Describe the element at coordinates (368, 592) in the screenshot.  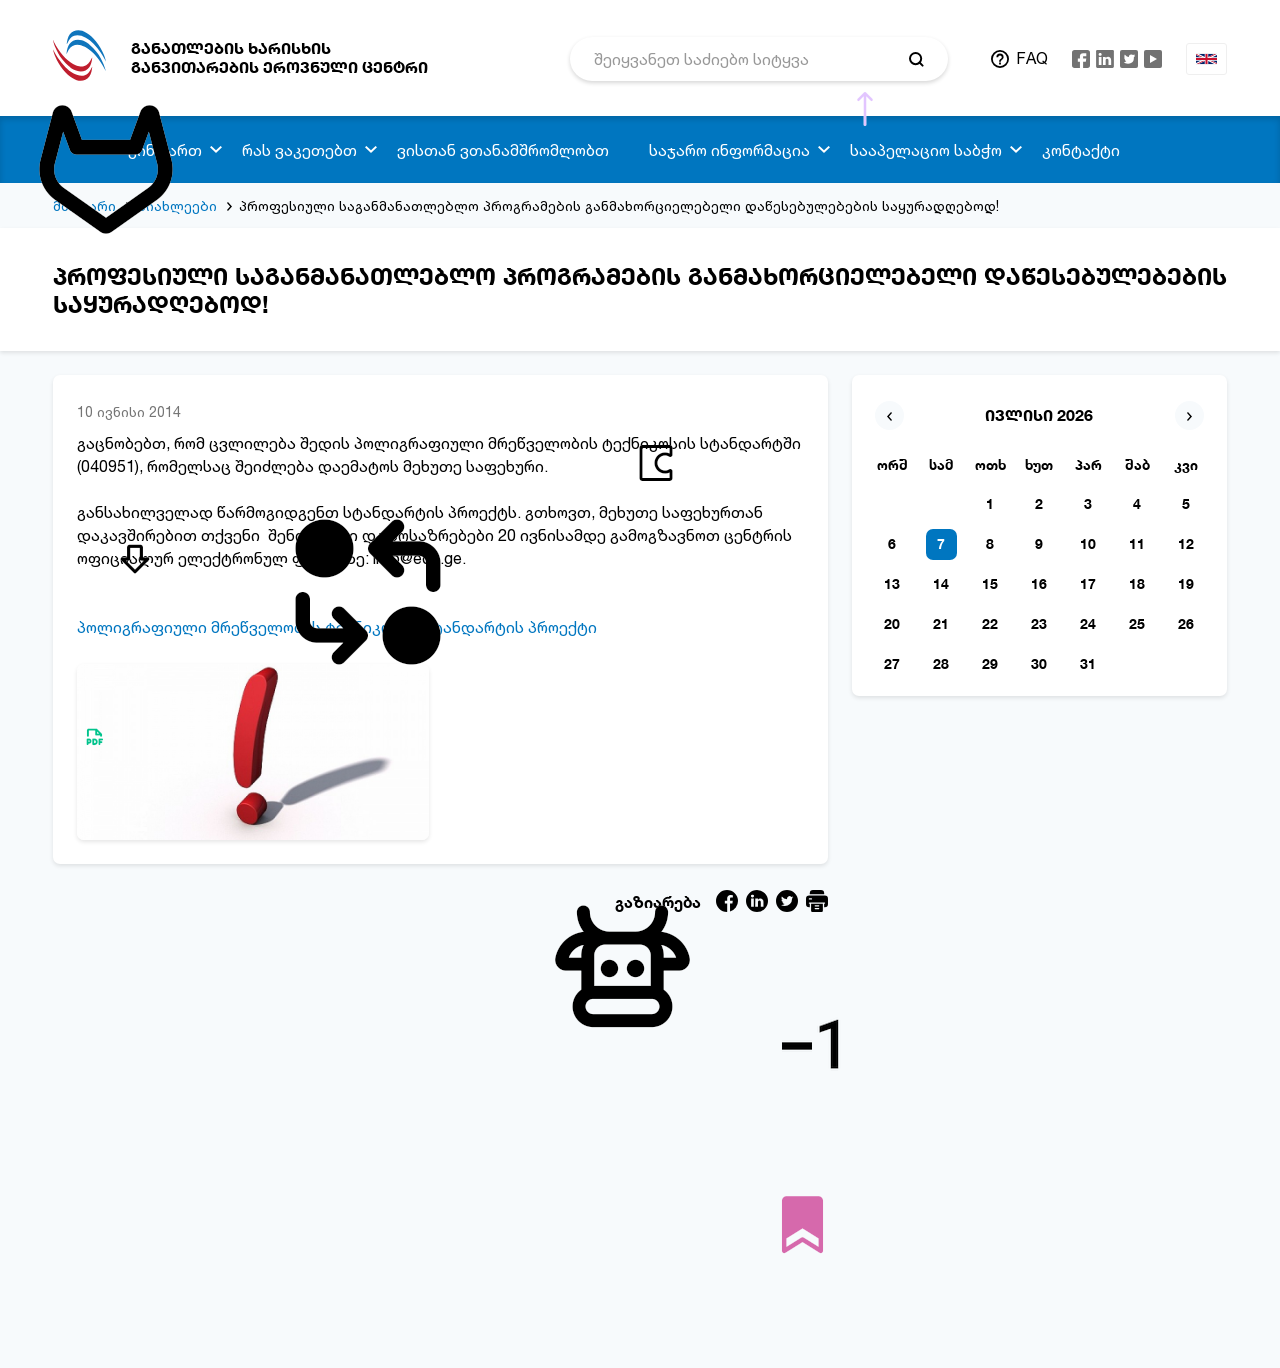
I see `transform or convert between formats` at that location.